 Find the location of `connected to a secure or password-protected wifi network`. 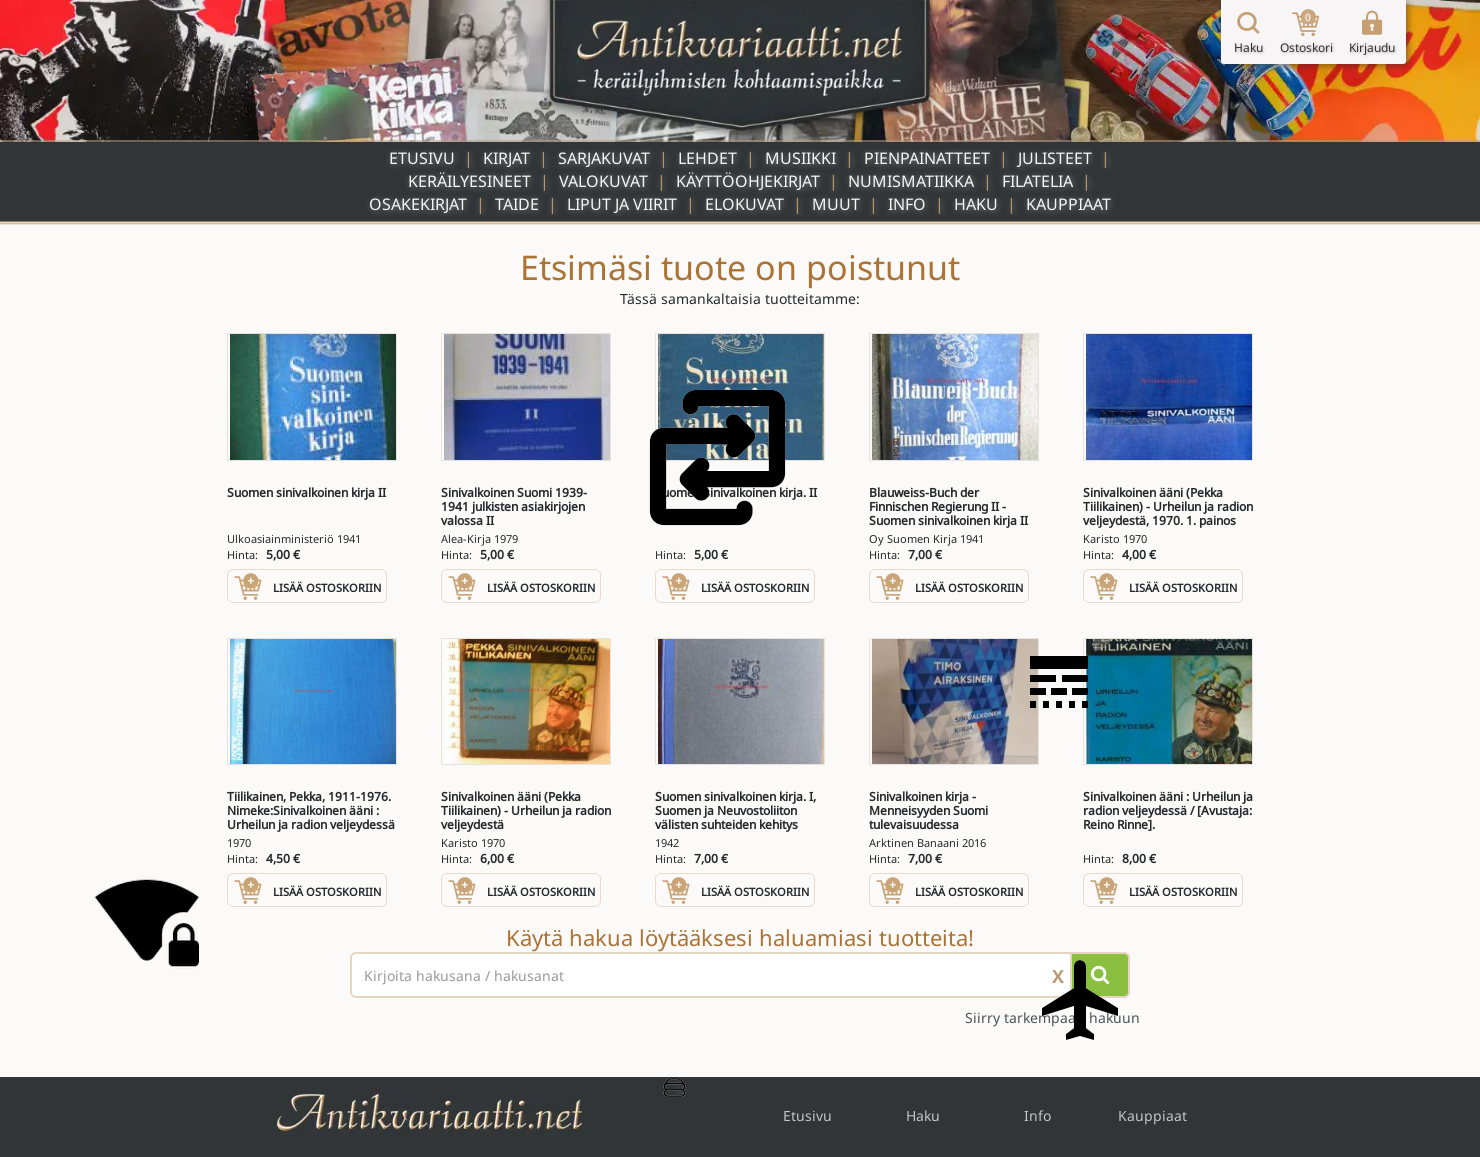

connected to a secure or password-protected wifi network is located at coordinates (147, 923).